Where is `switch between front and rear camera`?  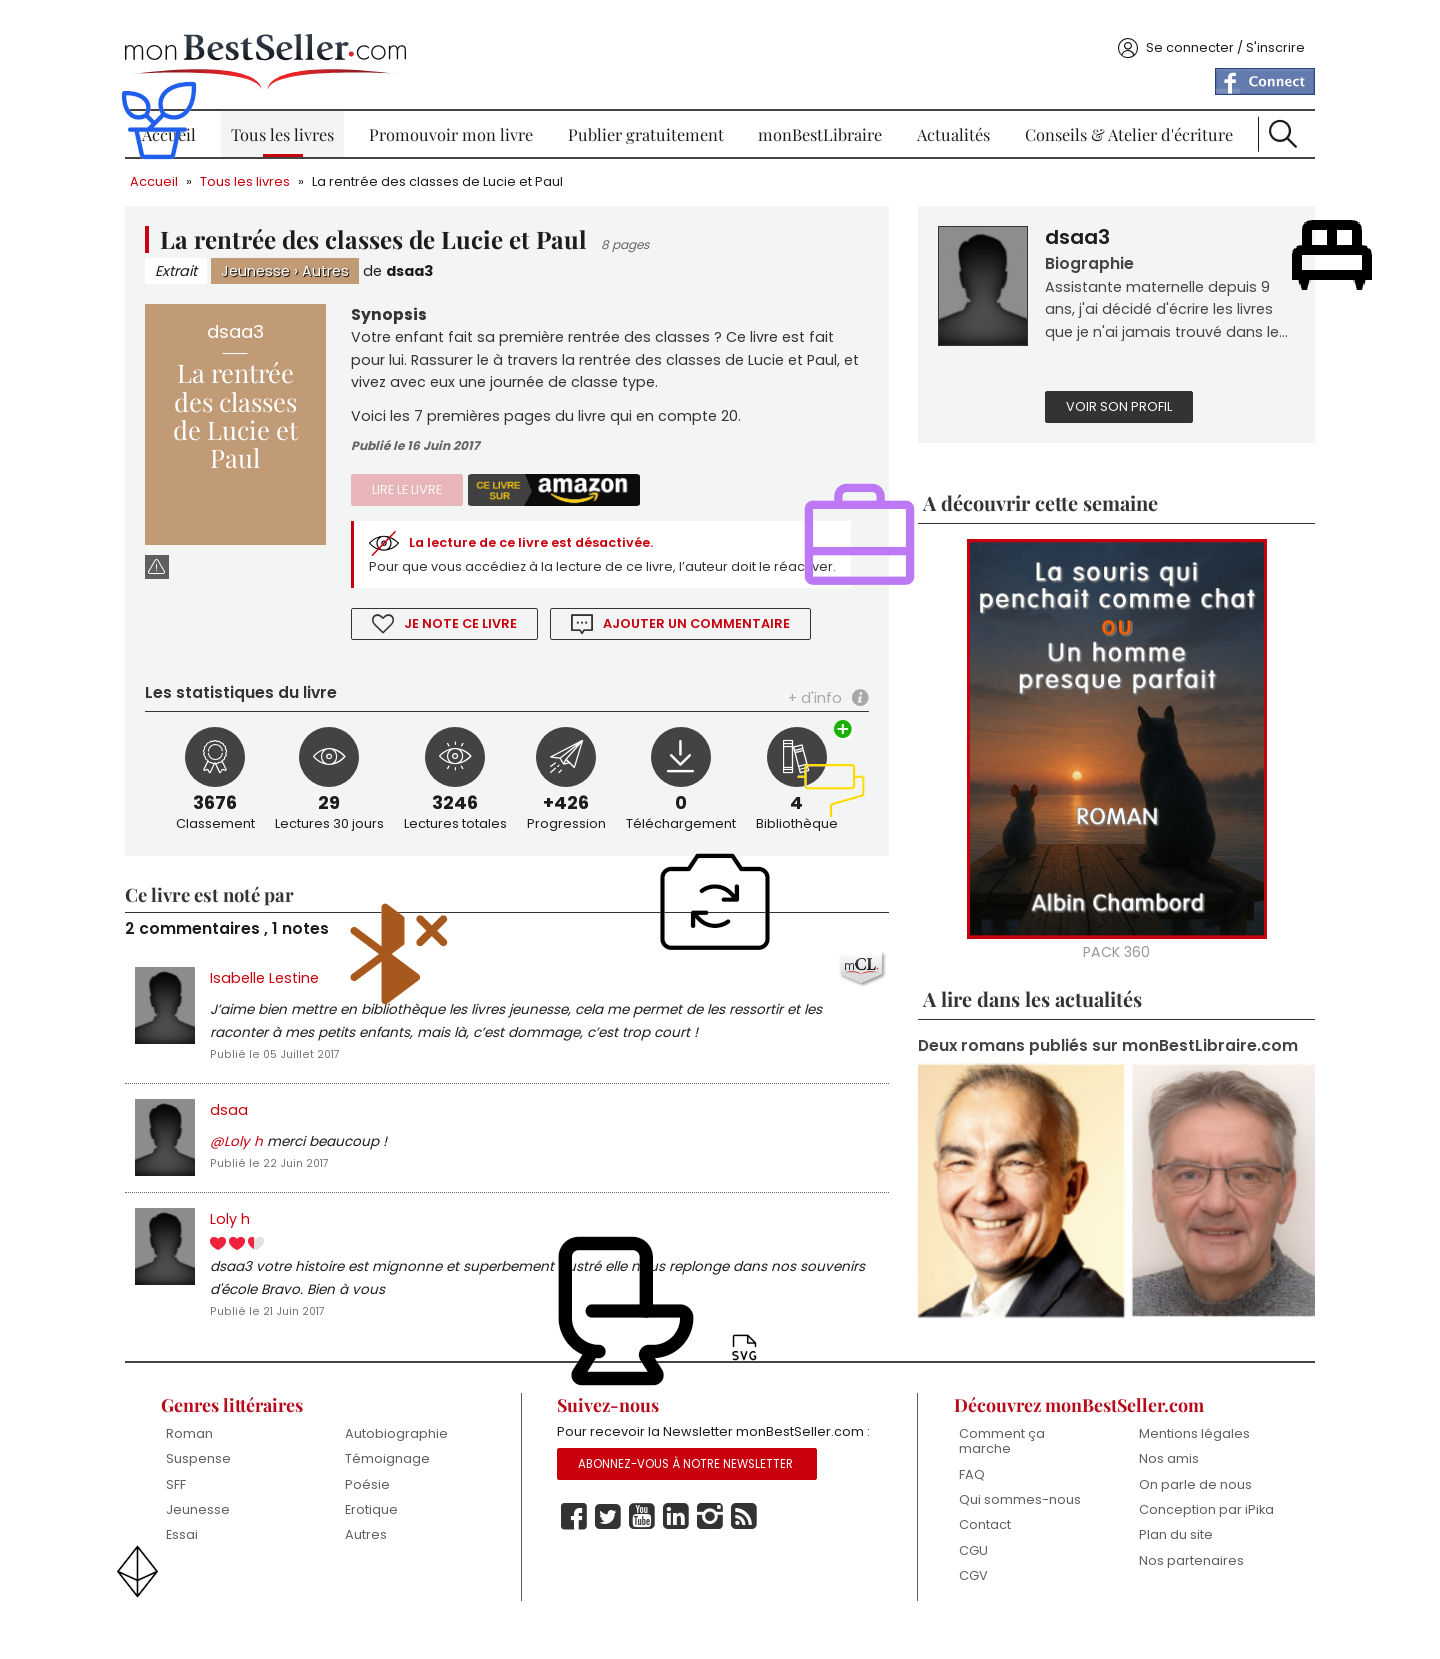
switch between front and rear camera is located at coordinates (715, 904).